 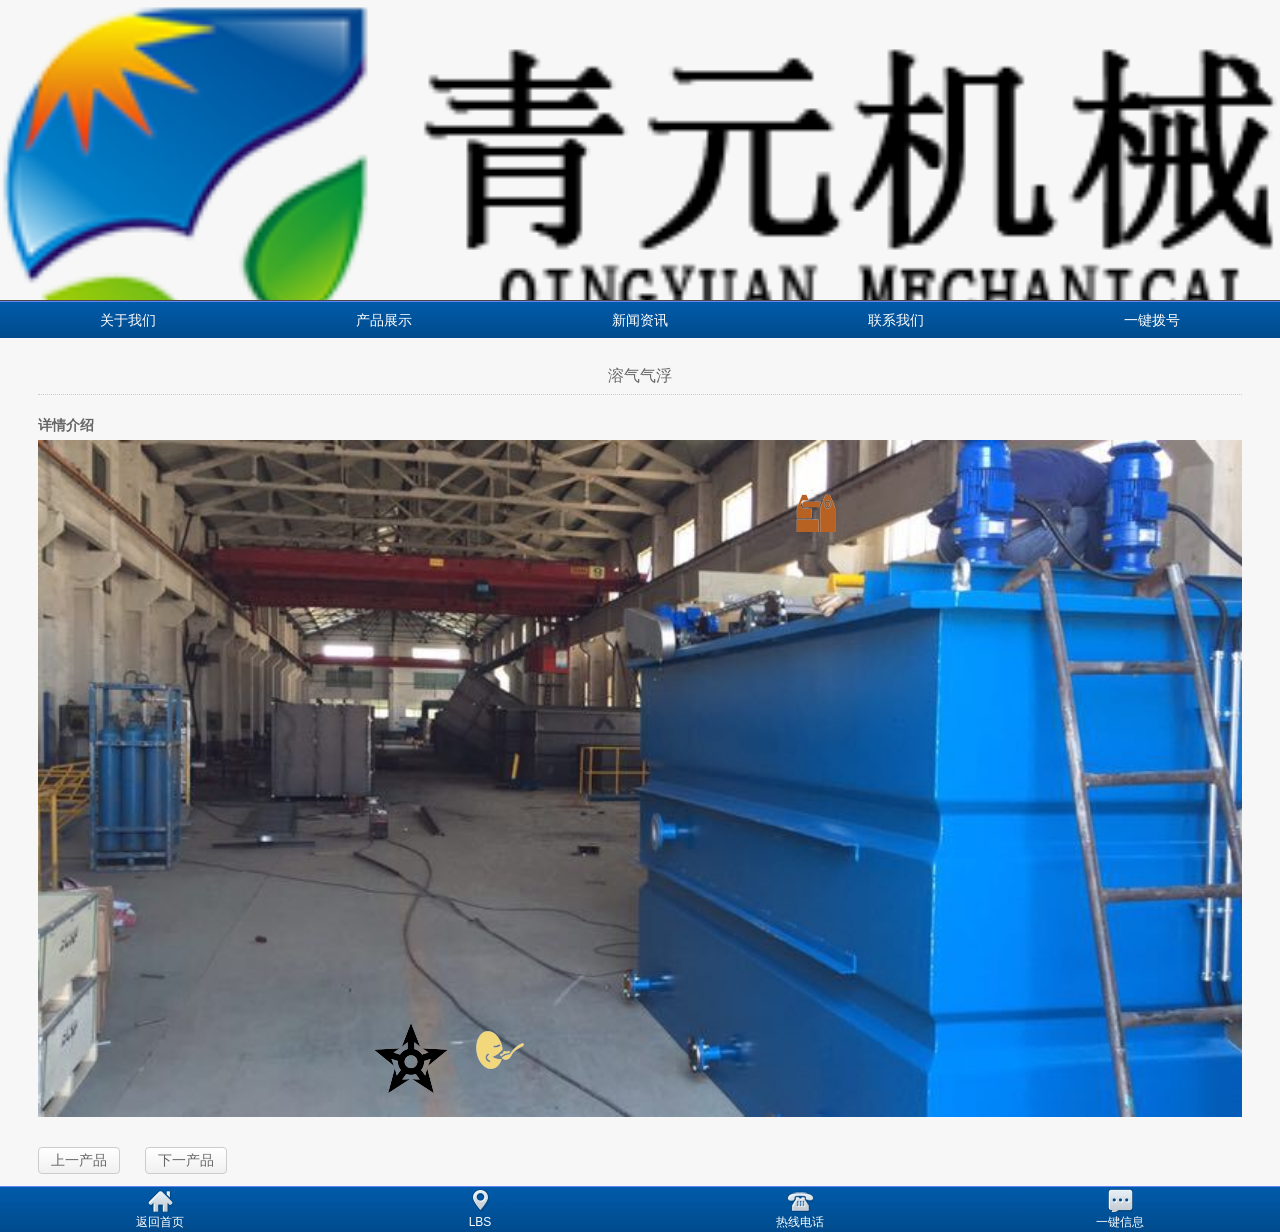 I want to click on throwing star weapon in a game inventory, so click(x=411, y=1058).